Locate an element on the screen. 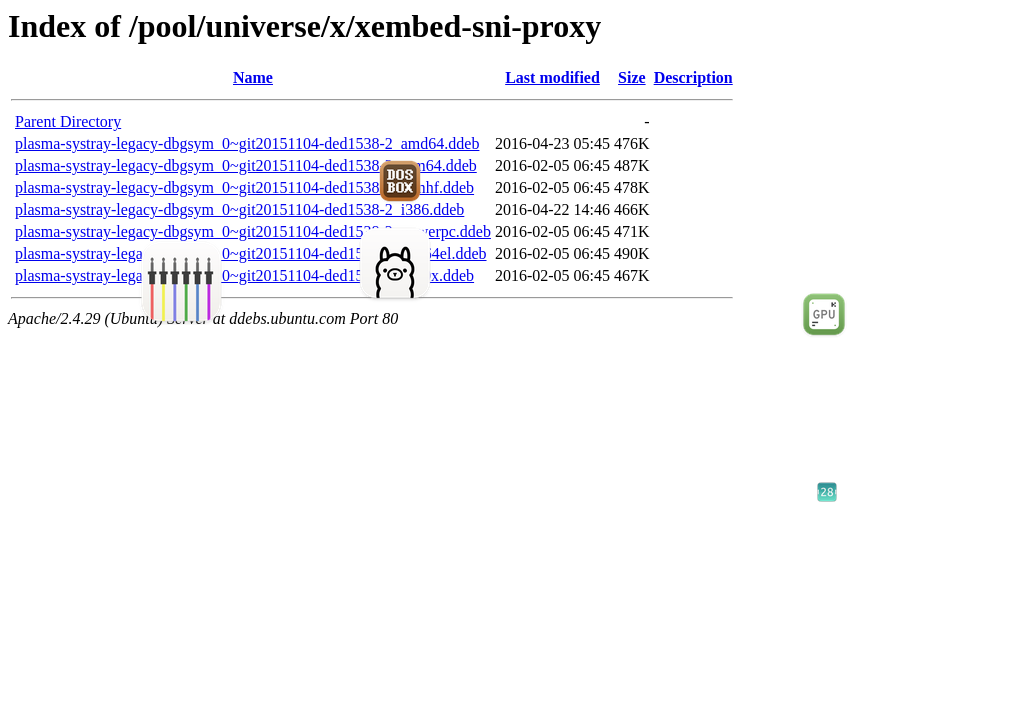  open graphics driver settings is located at coordinates (824, 315).